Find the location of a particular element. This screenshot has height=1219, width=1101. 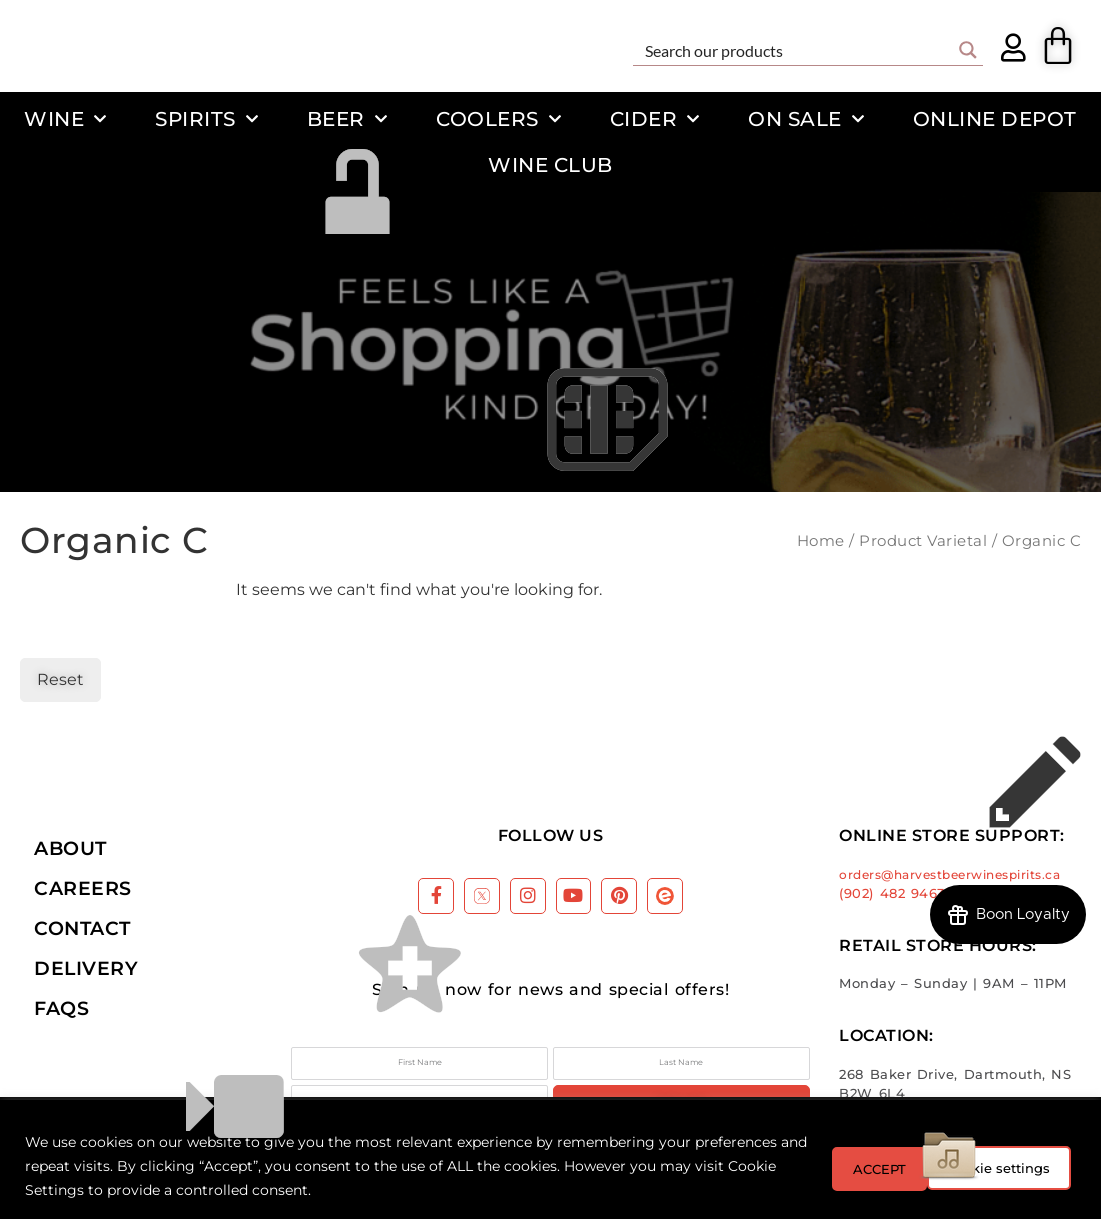

video file type indicator is located at coordinates (235, 1103).